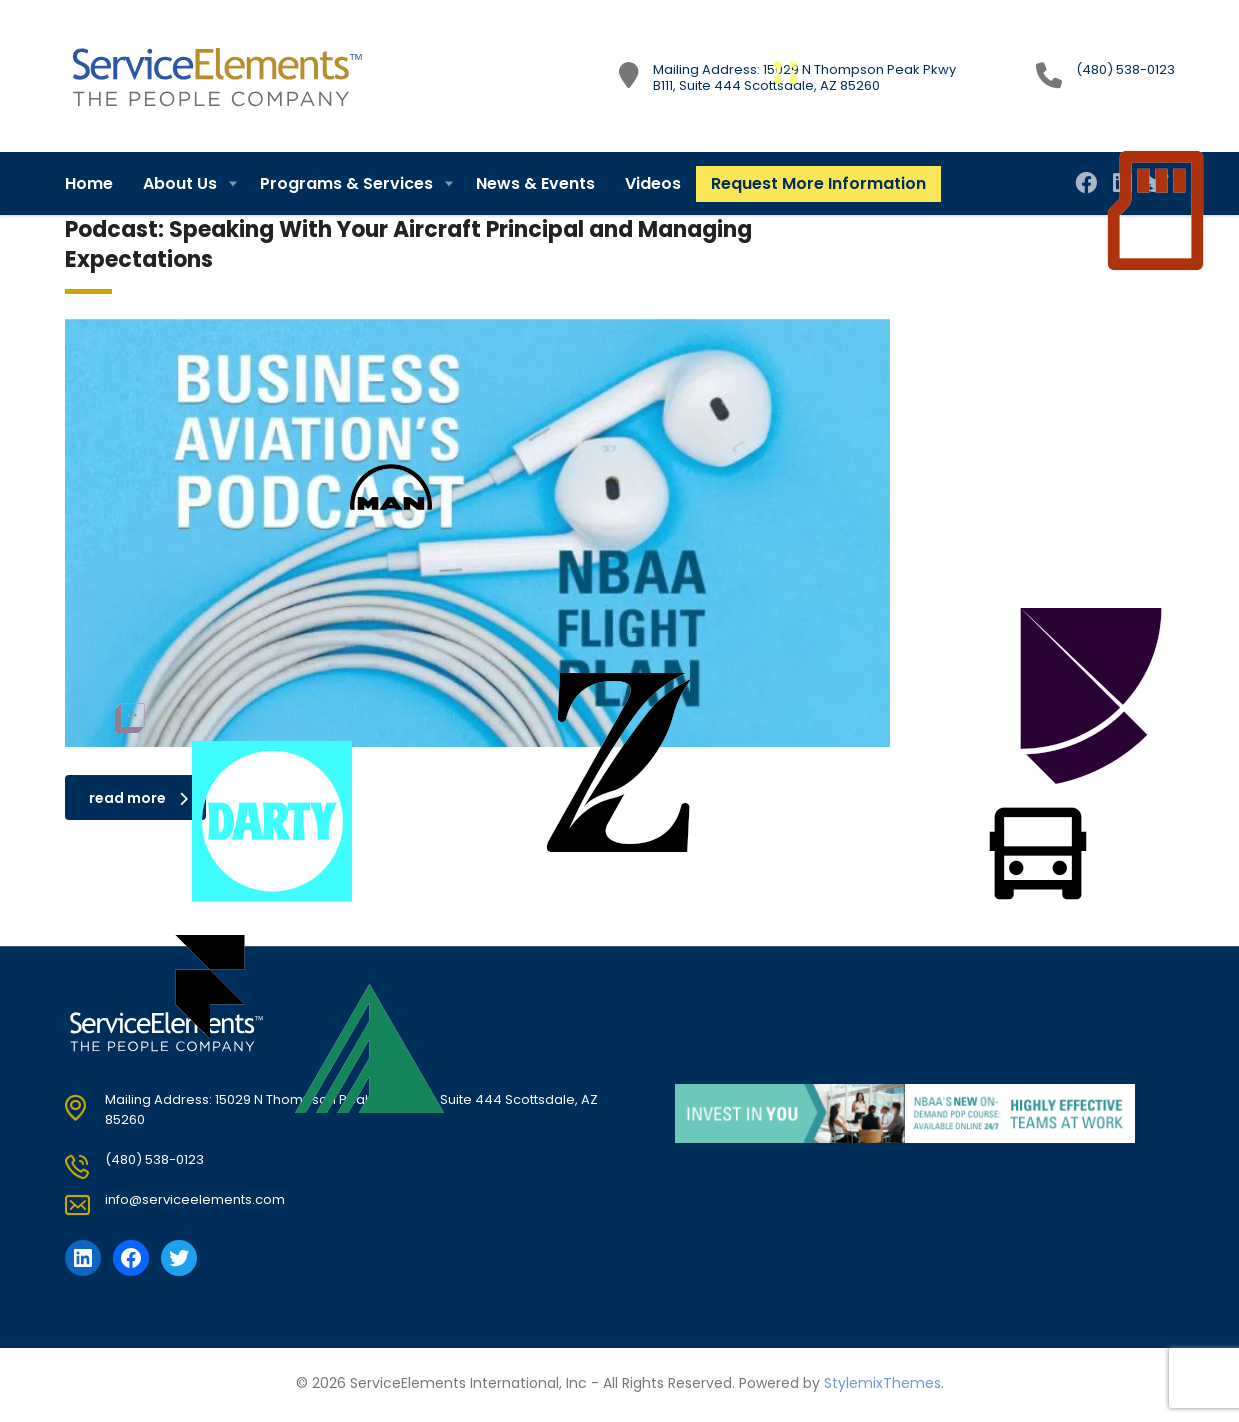 The image size is (1239, 1422). I want to click on Darty retail store app or website, so click(272, 821).